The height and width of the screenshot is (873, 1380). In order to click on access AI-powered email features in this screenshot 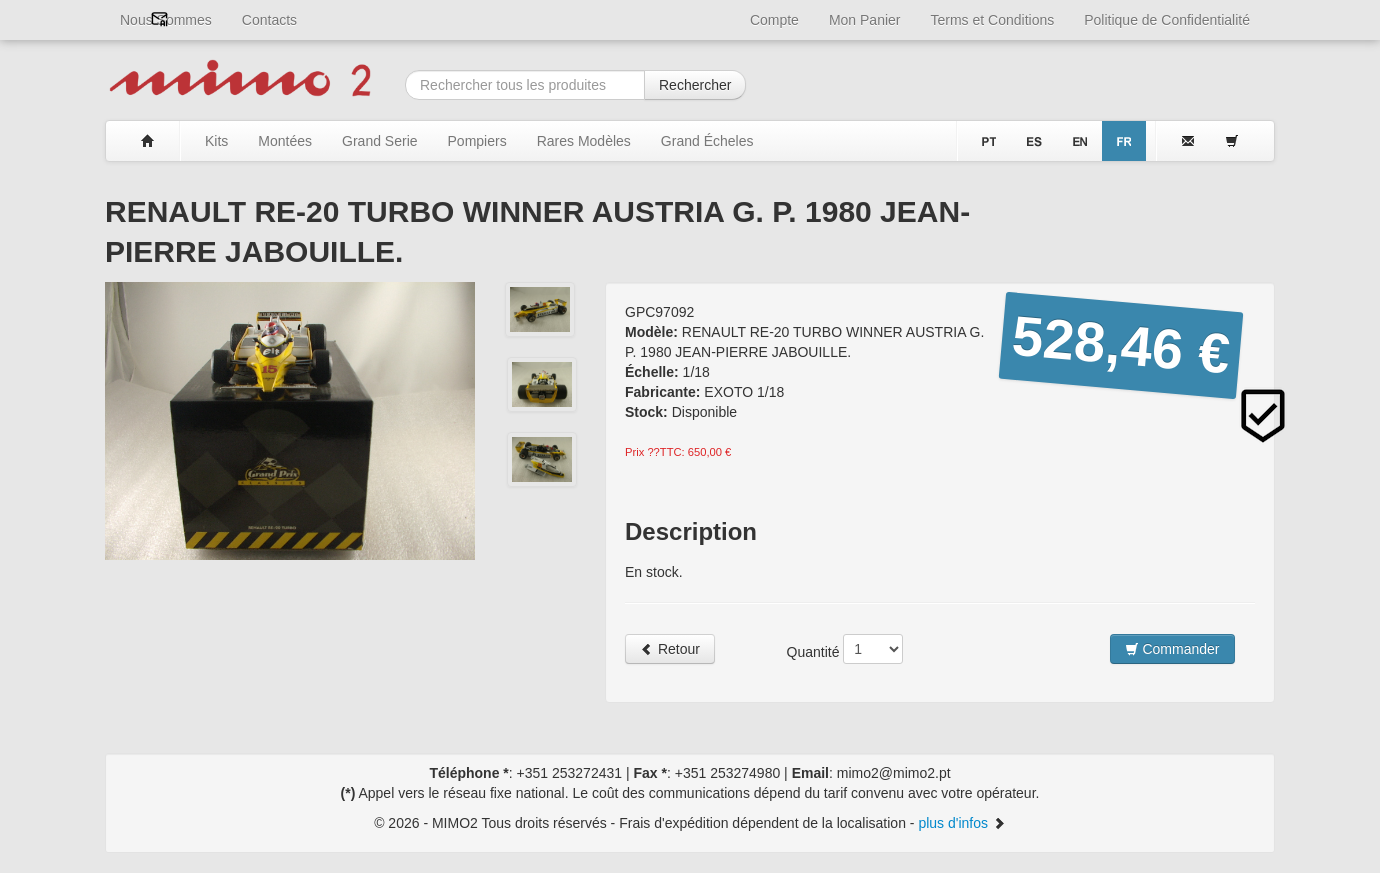, I will do `click(159, 18)`.